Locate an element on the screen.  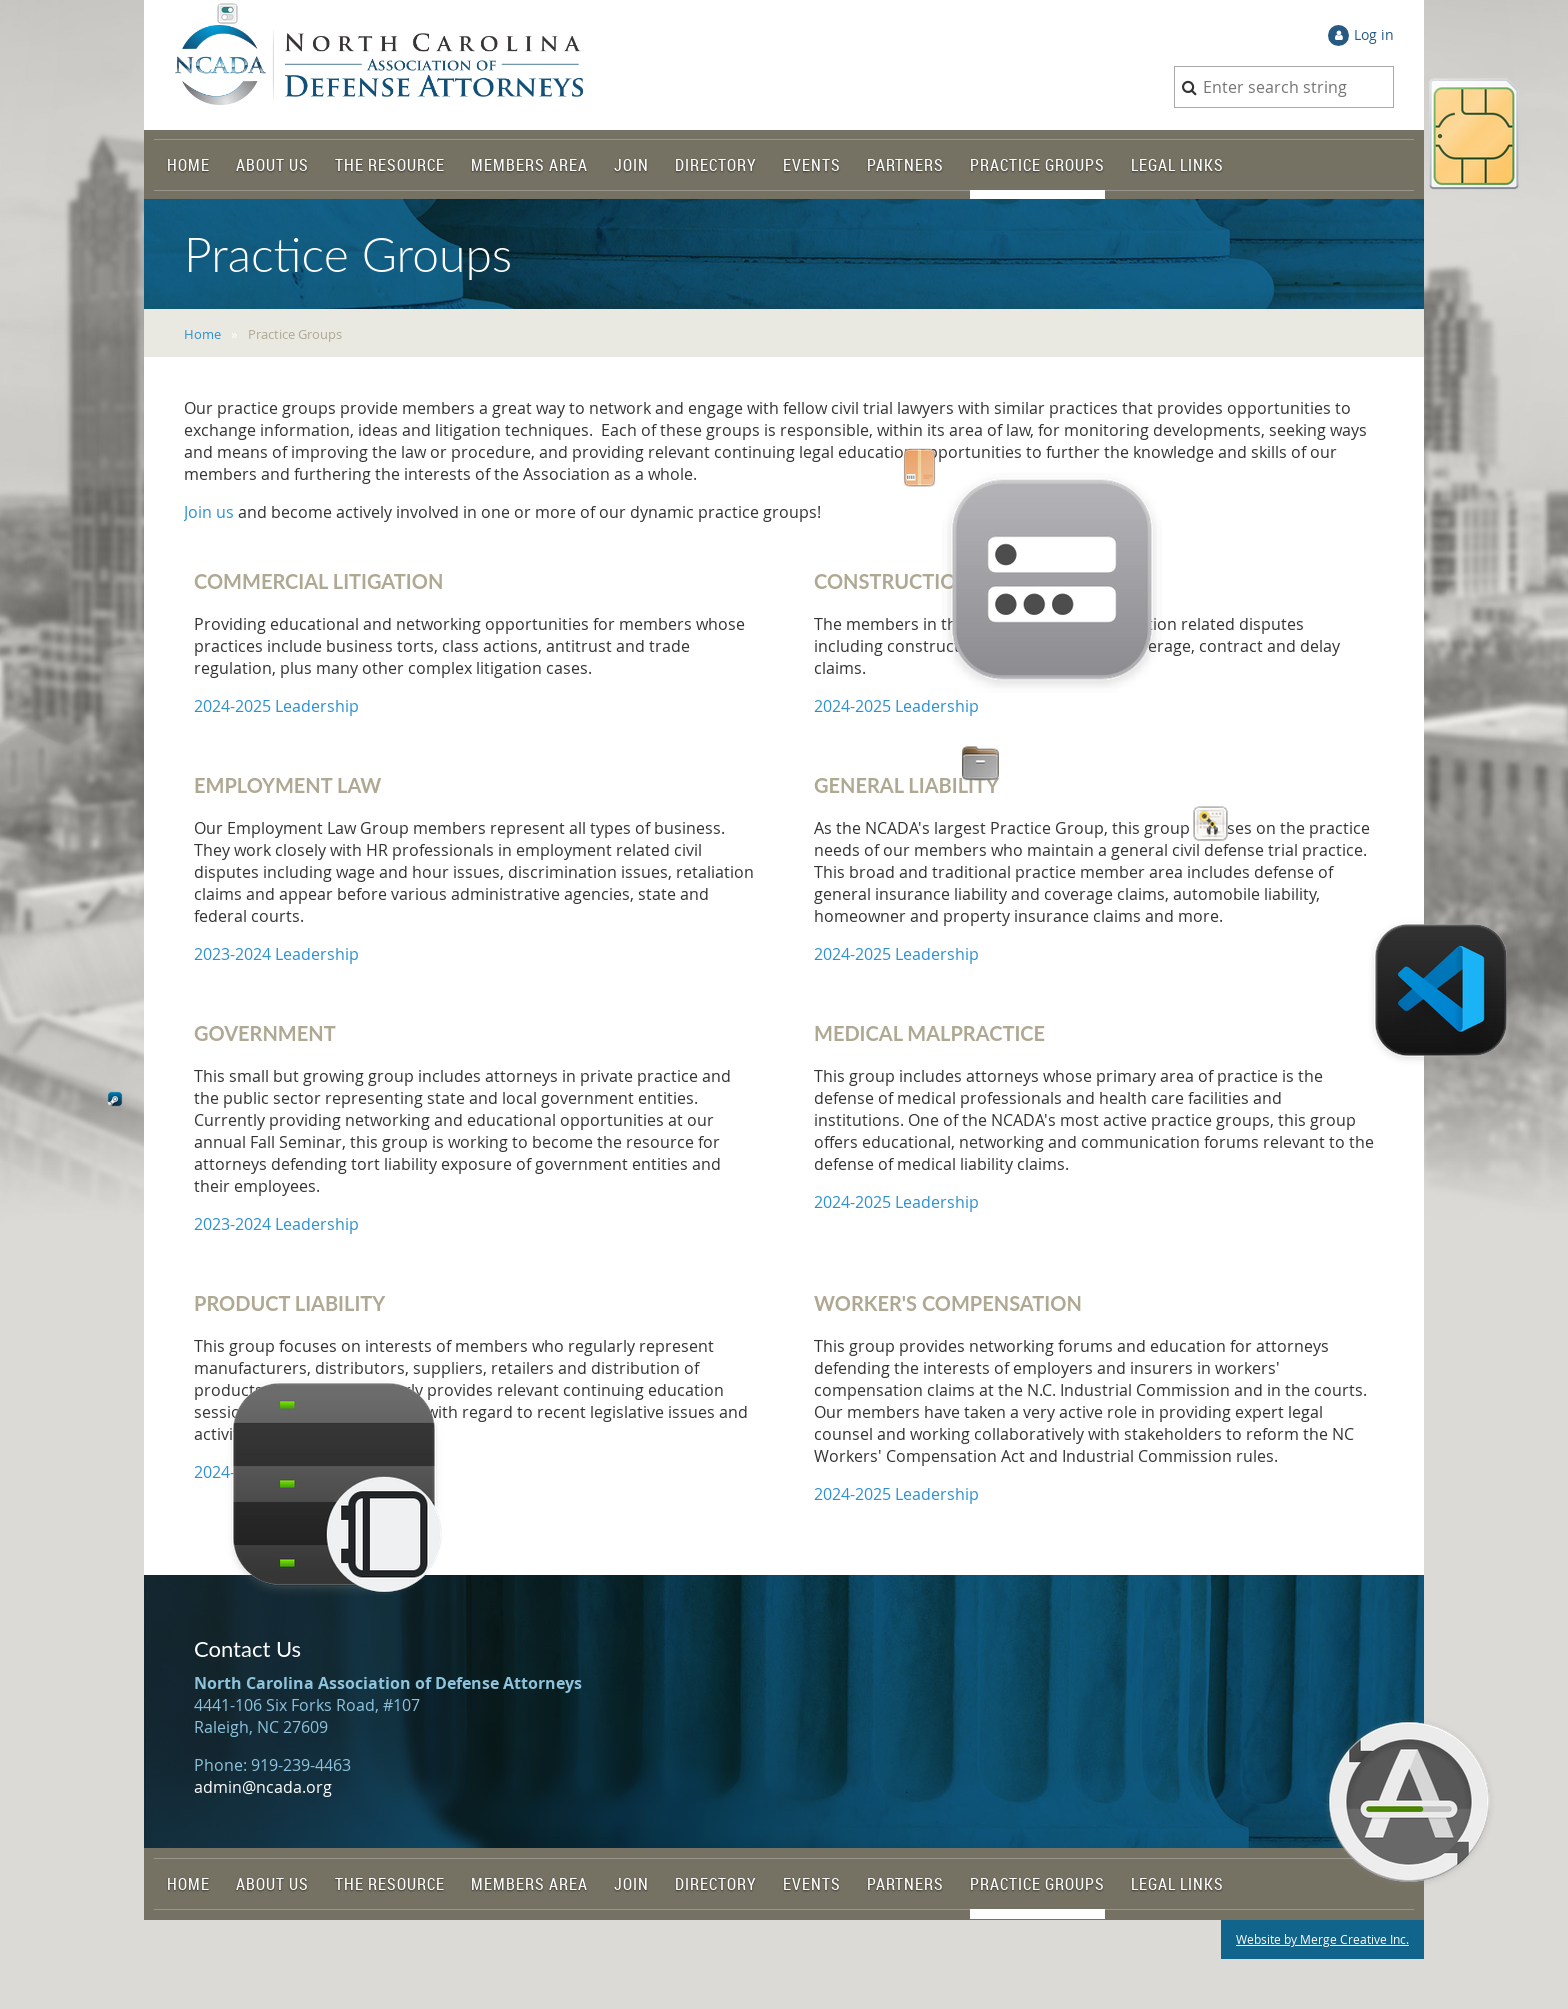
configure ldap server connection settings is located at coordinates (334, 1484).